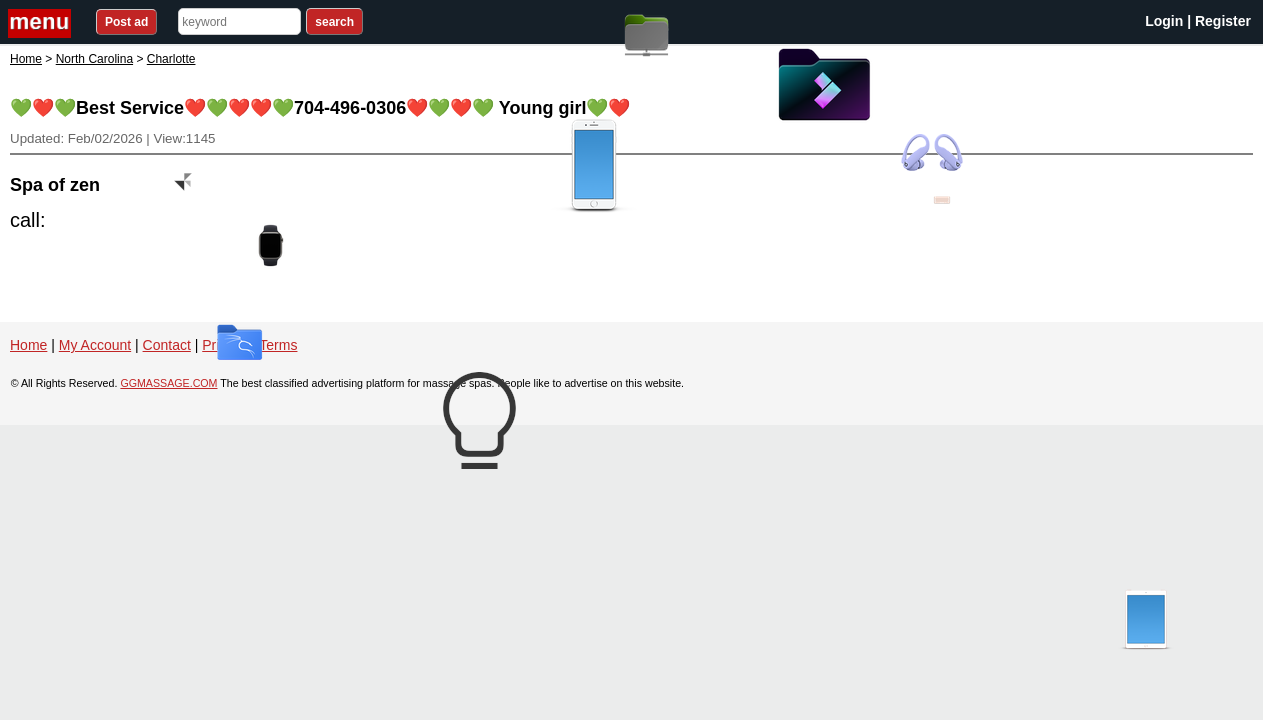  I want to click on open the adwaita demo application, so click(183, 182).